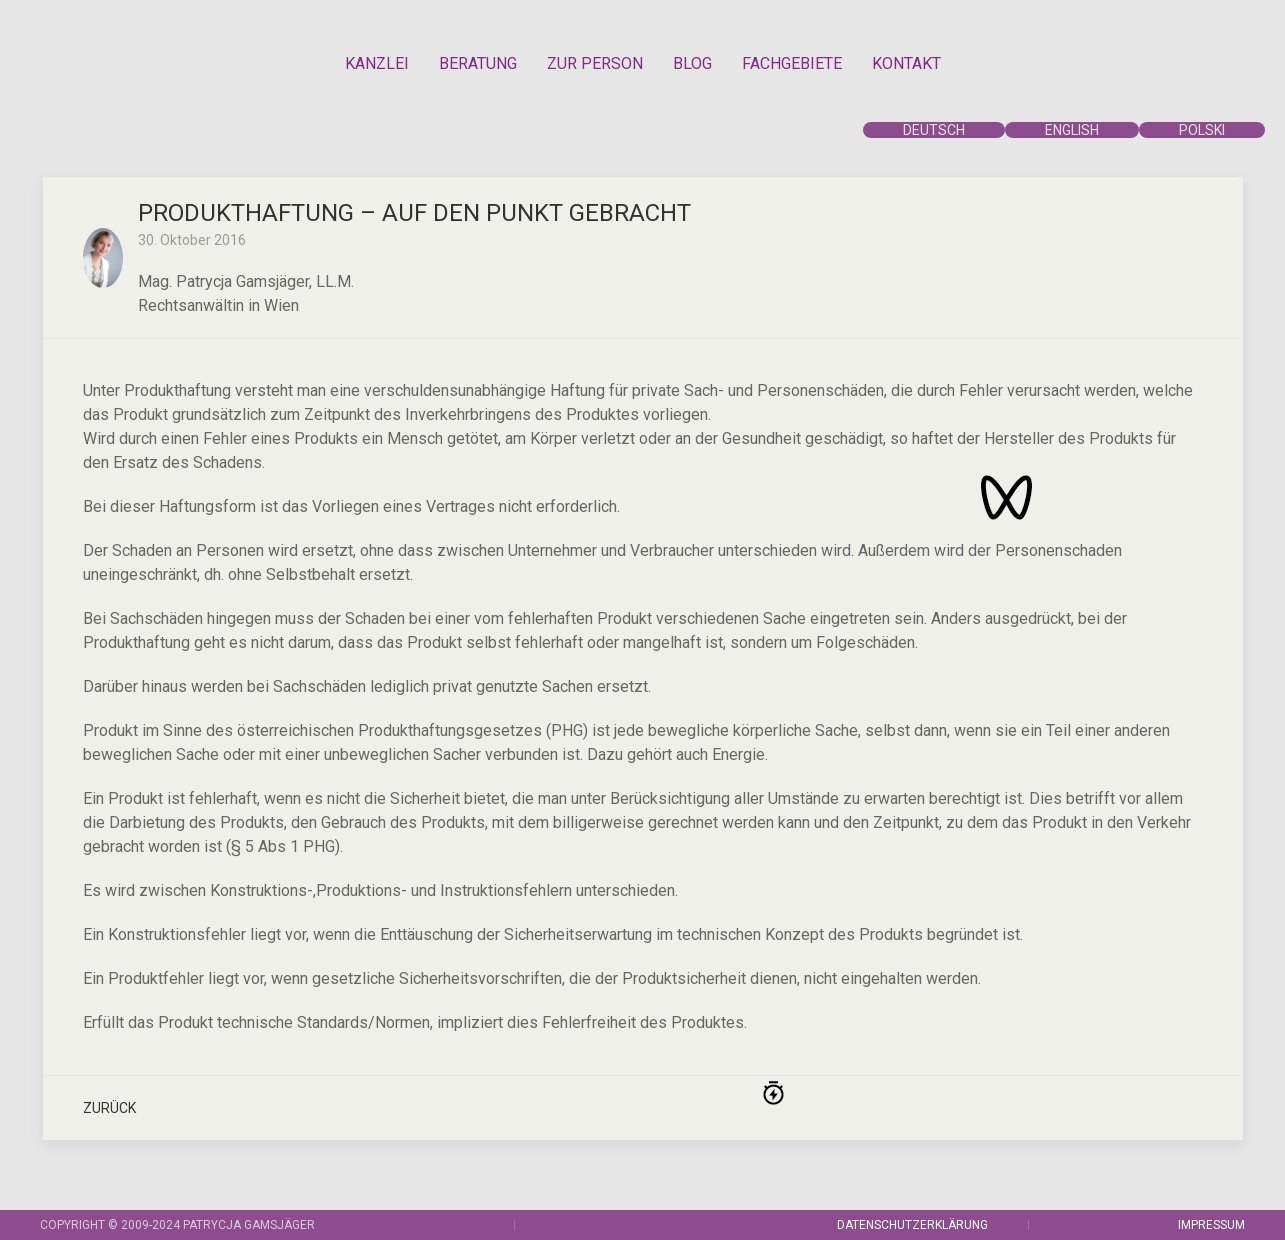 The width and height of the screenshot is (1285, 1240). I want to click on open wechat channels, so click(1006, 497).